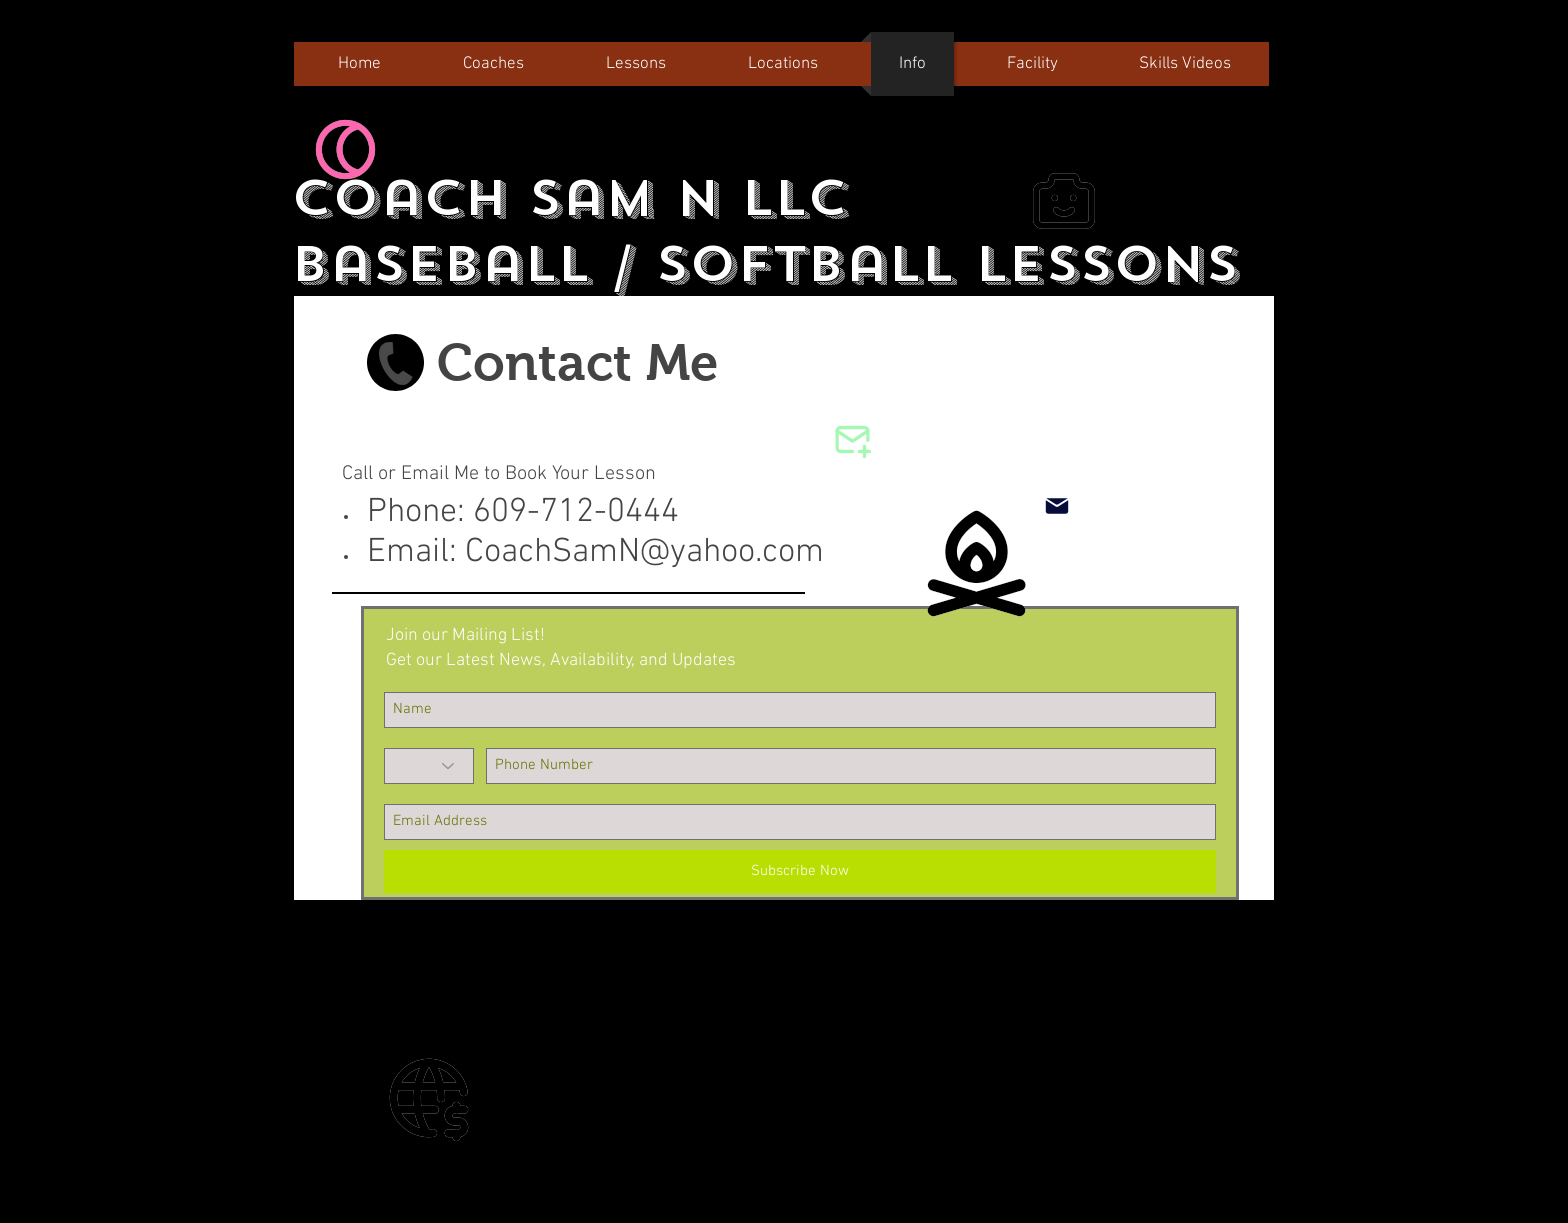 The width and height of the screenshot is (1568, 1223). What do you see at coordinates (852, 439) in the screenshot?
I see `compose a new email` at bounding box center [852, 439].